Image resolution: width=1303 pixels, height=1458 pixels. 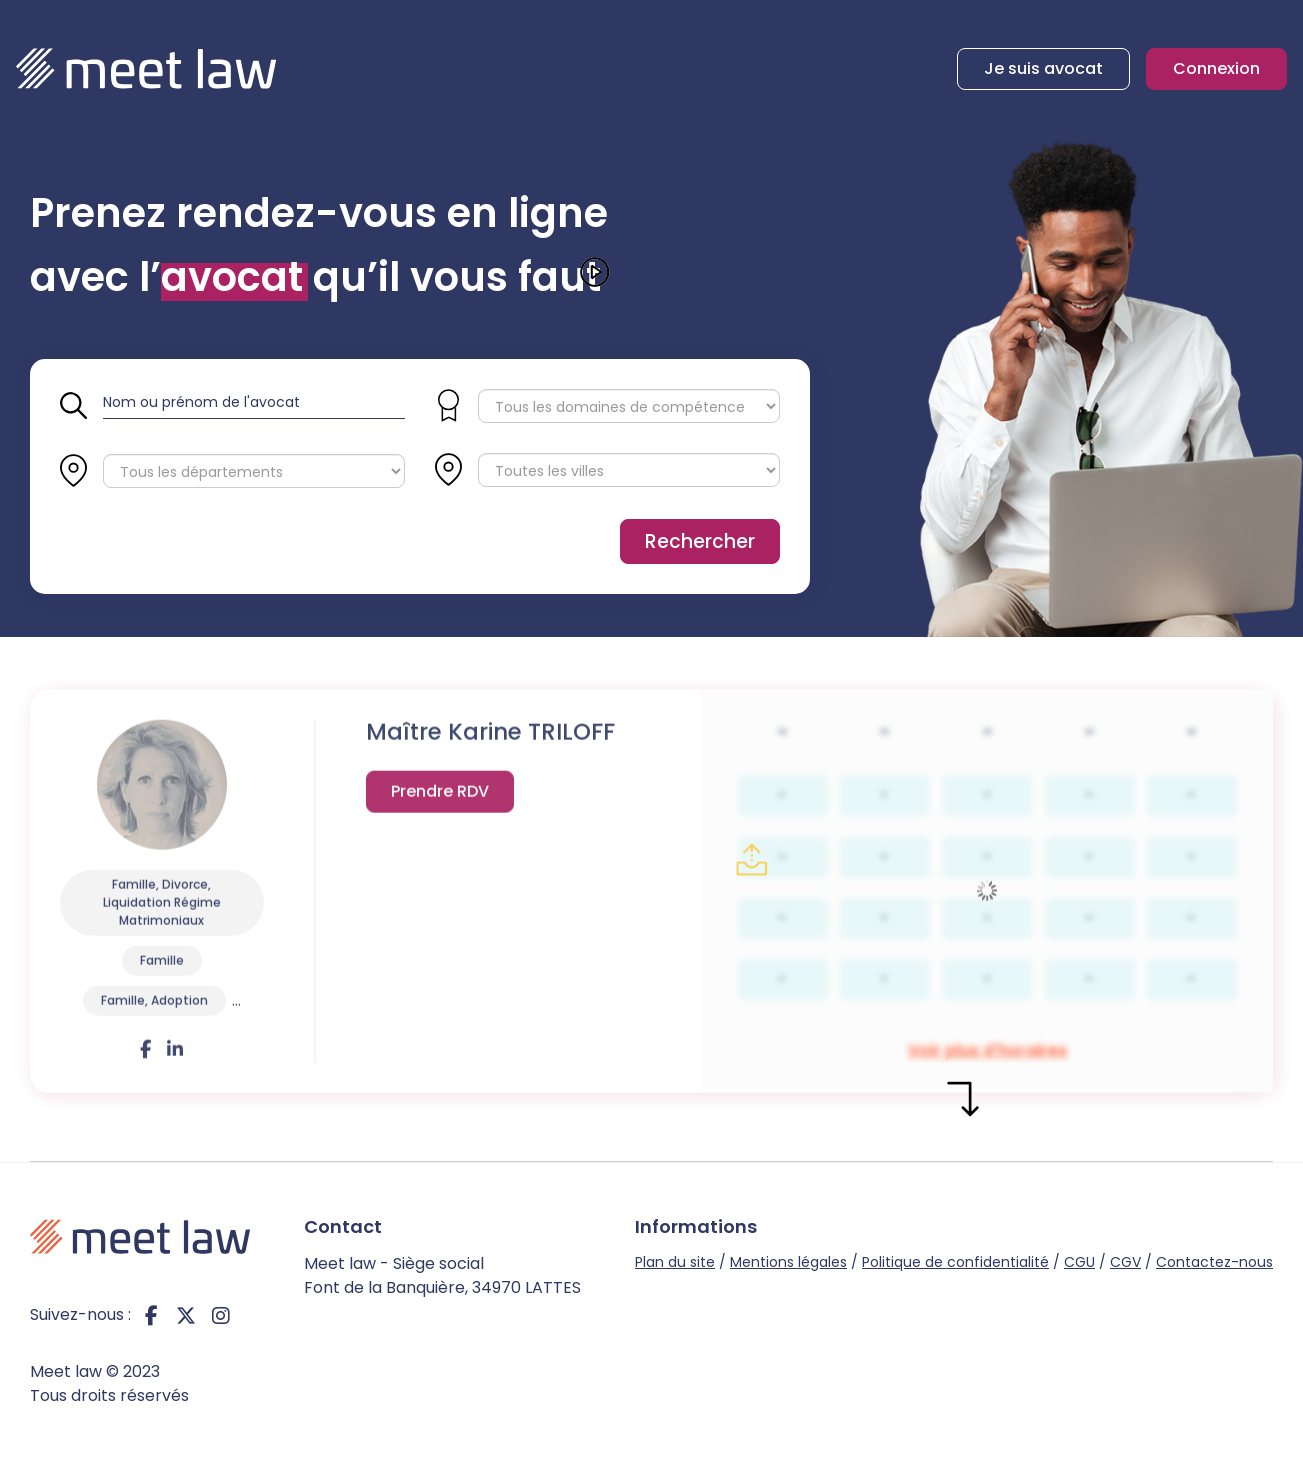 I want to click on apply stashed changes to your working branch, so click(x=753, y=859).